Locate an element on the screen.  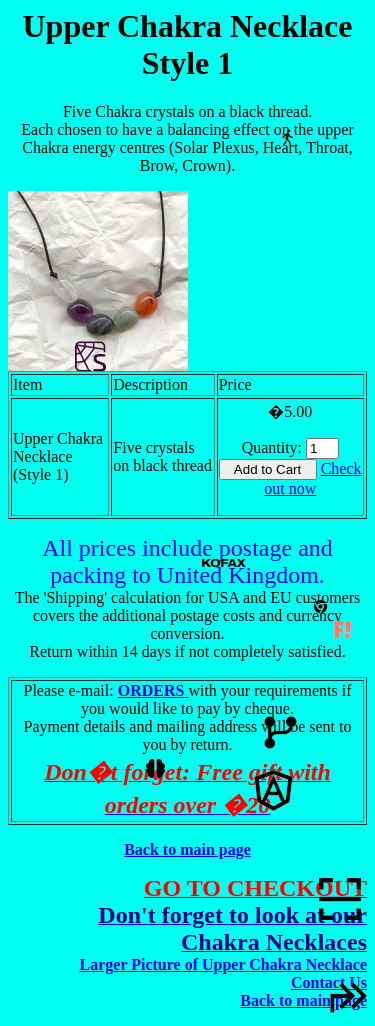
Kofax company logo is located at coordinates (224, 563).